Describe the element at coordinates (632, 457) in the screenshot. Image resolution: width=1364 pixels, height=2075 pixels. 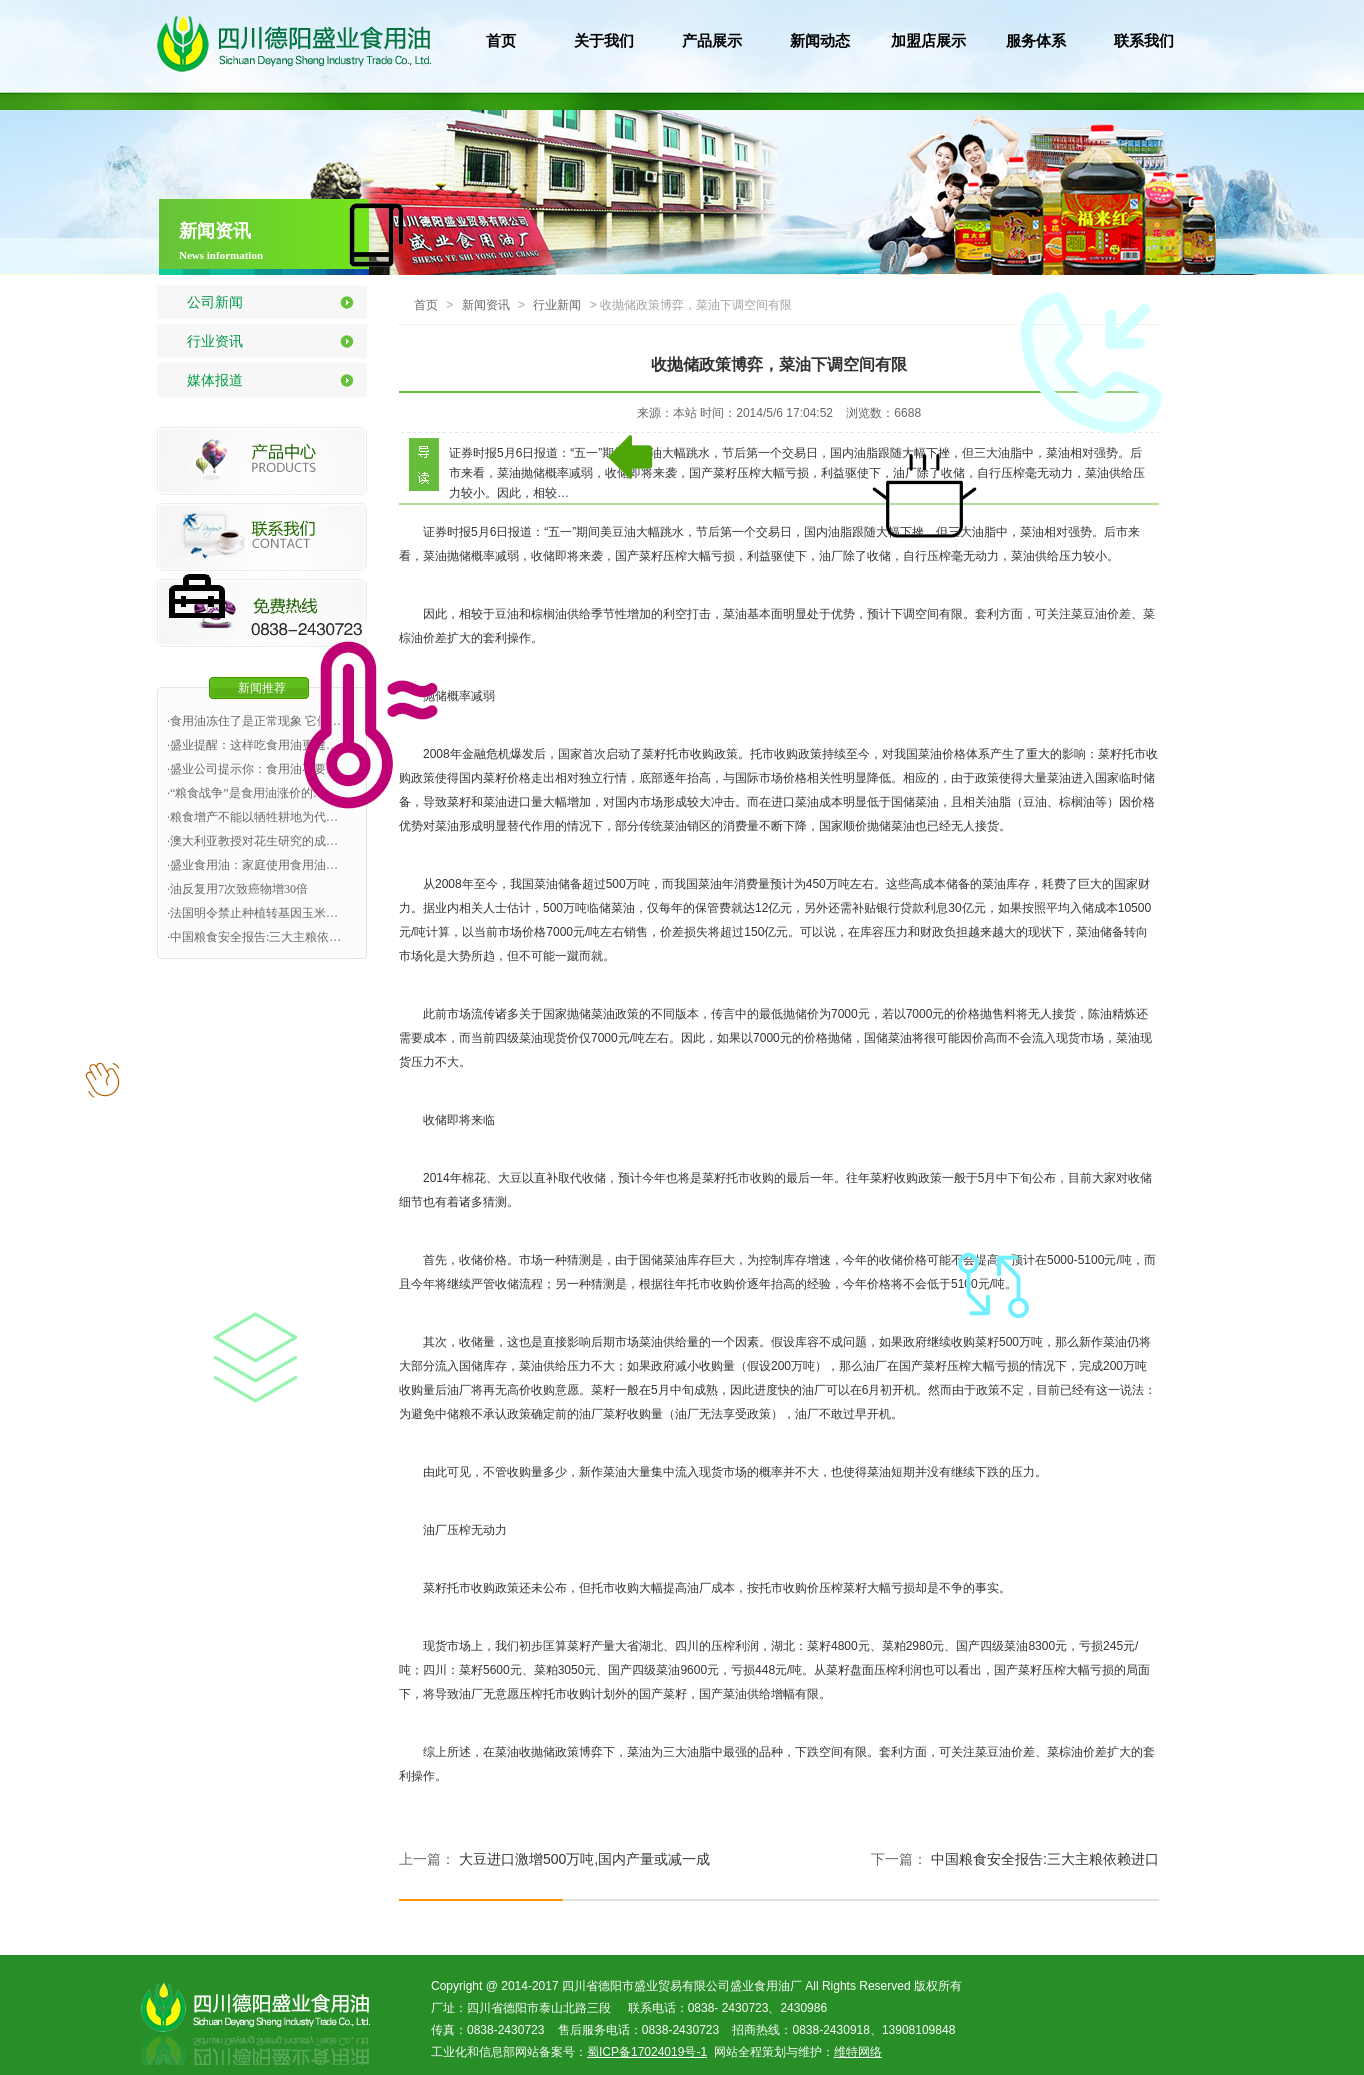
I see `go back to the previous screen` at that location.